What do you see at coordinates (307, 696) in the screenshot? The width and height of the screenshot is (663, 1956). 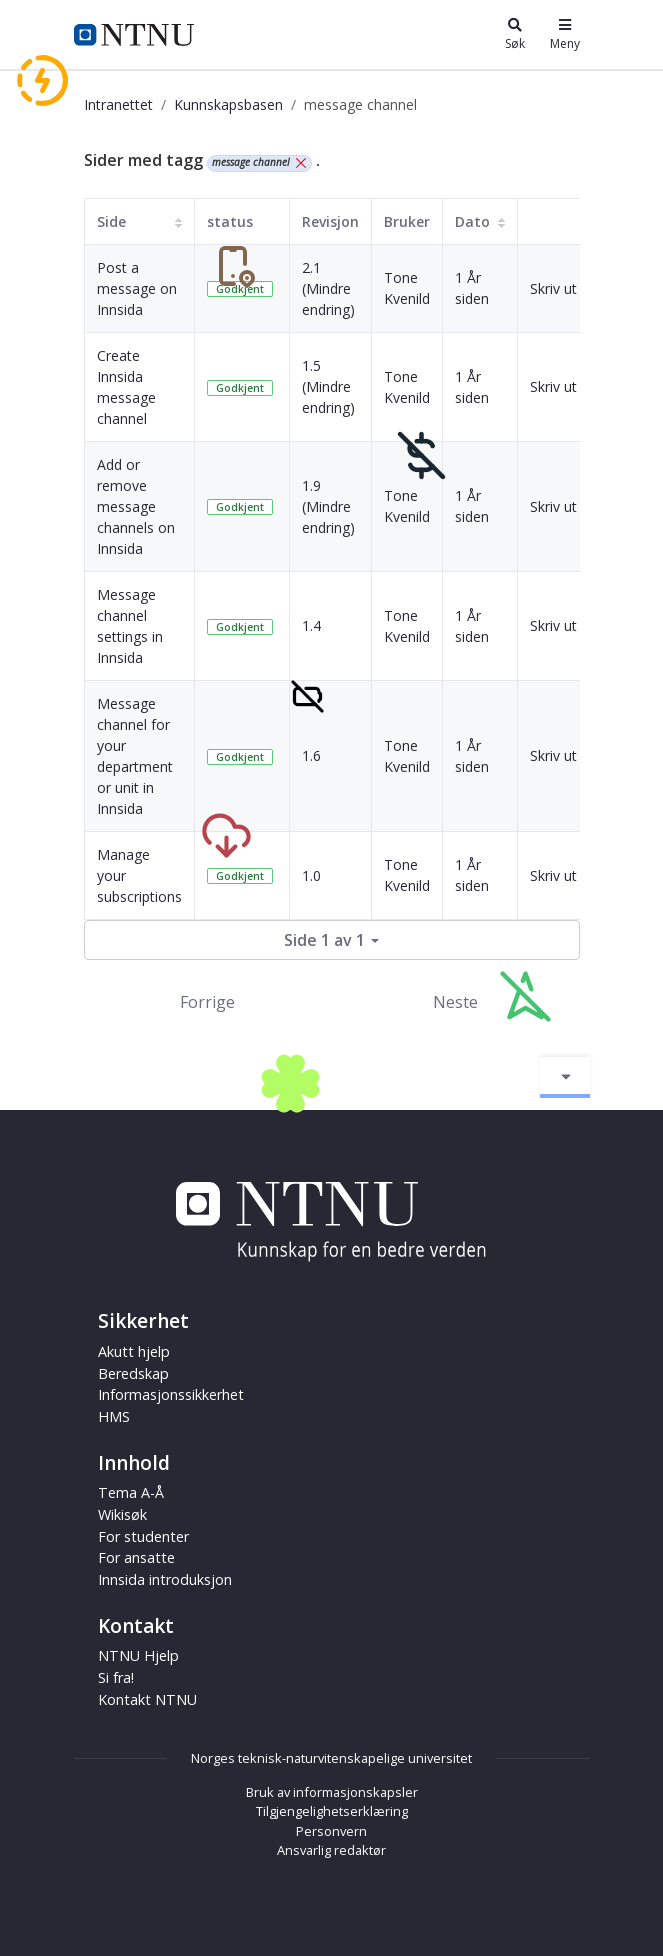 I see `battery unavailable or disconnected` at bounding box center [307, 696].